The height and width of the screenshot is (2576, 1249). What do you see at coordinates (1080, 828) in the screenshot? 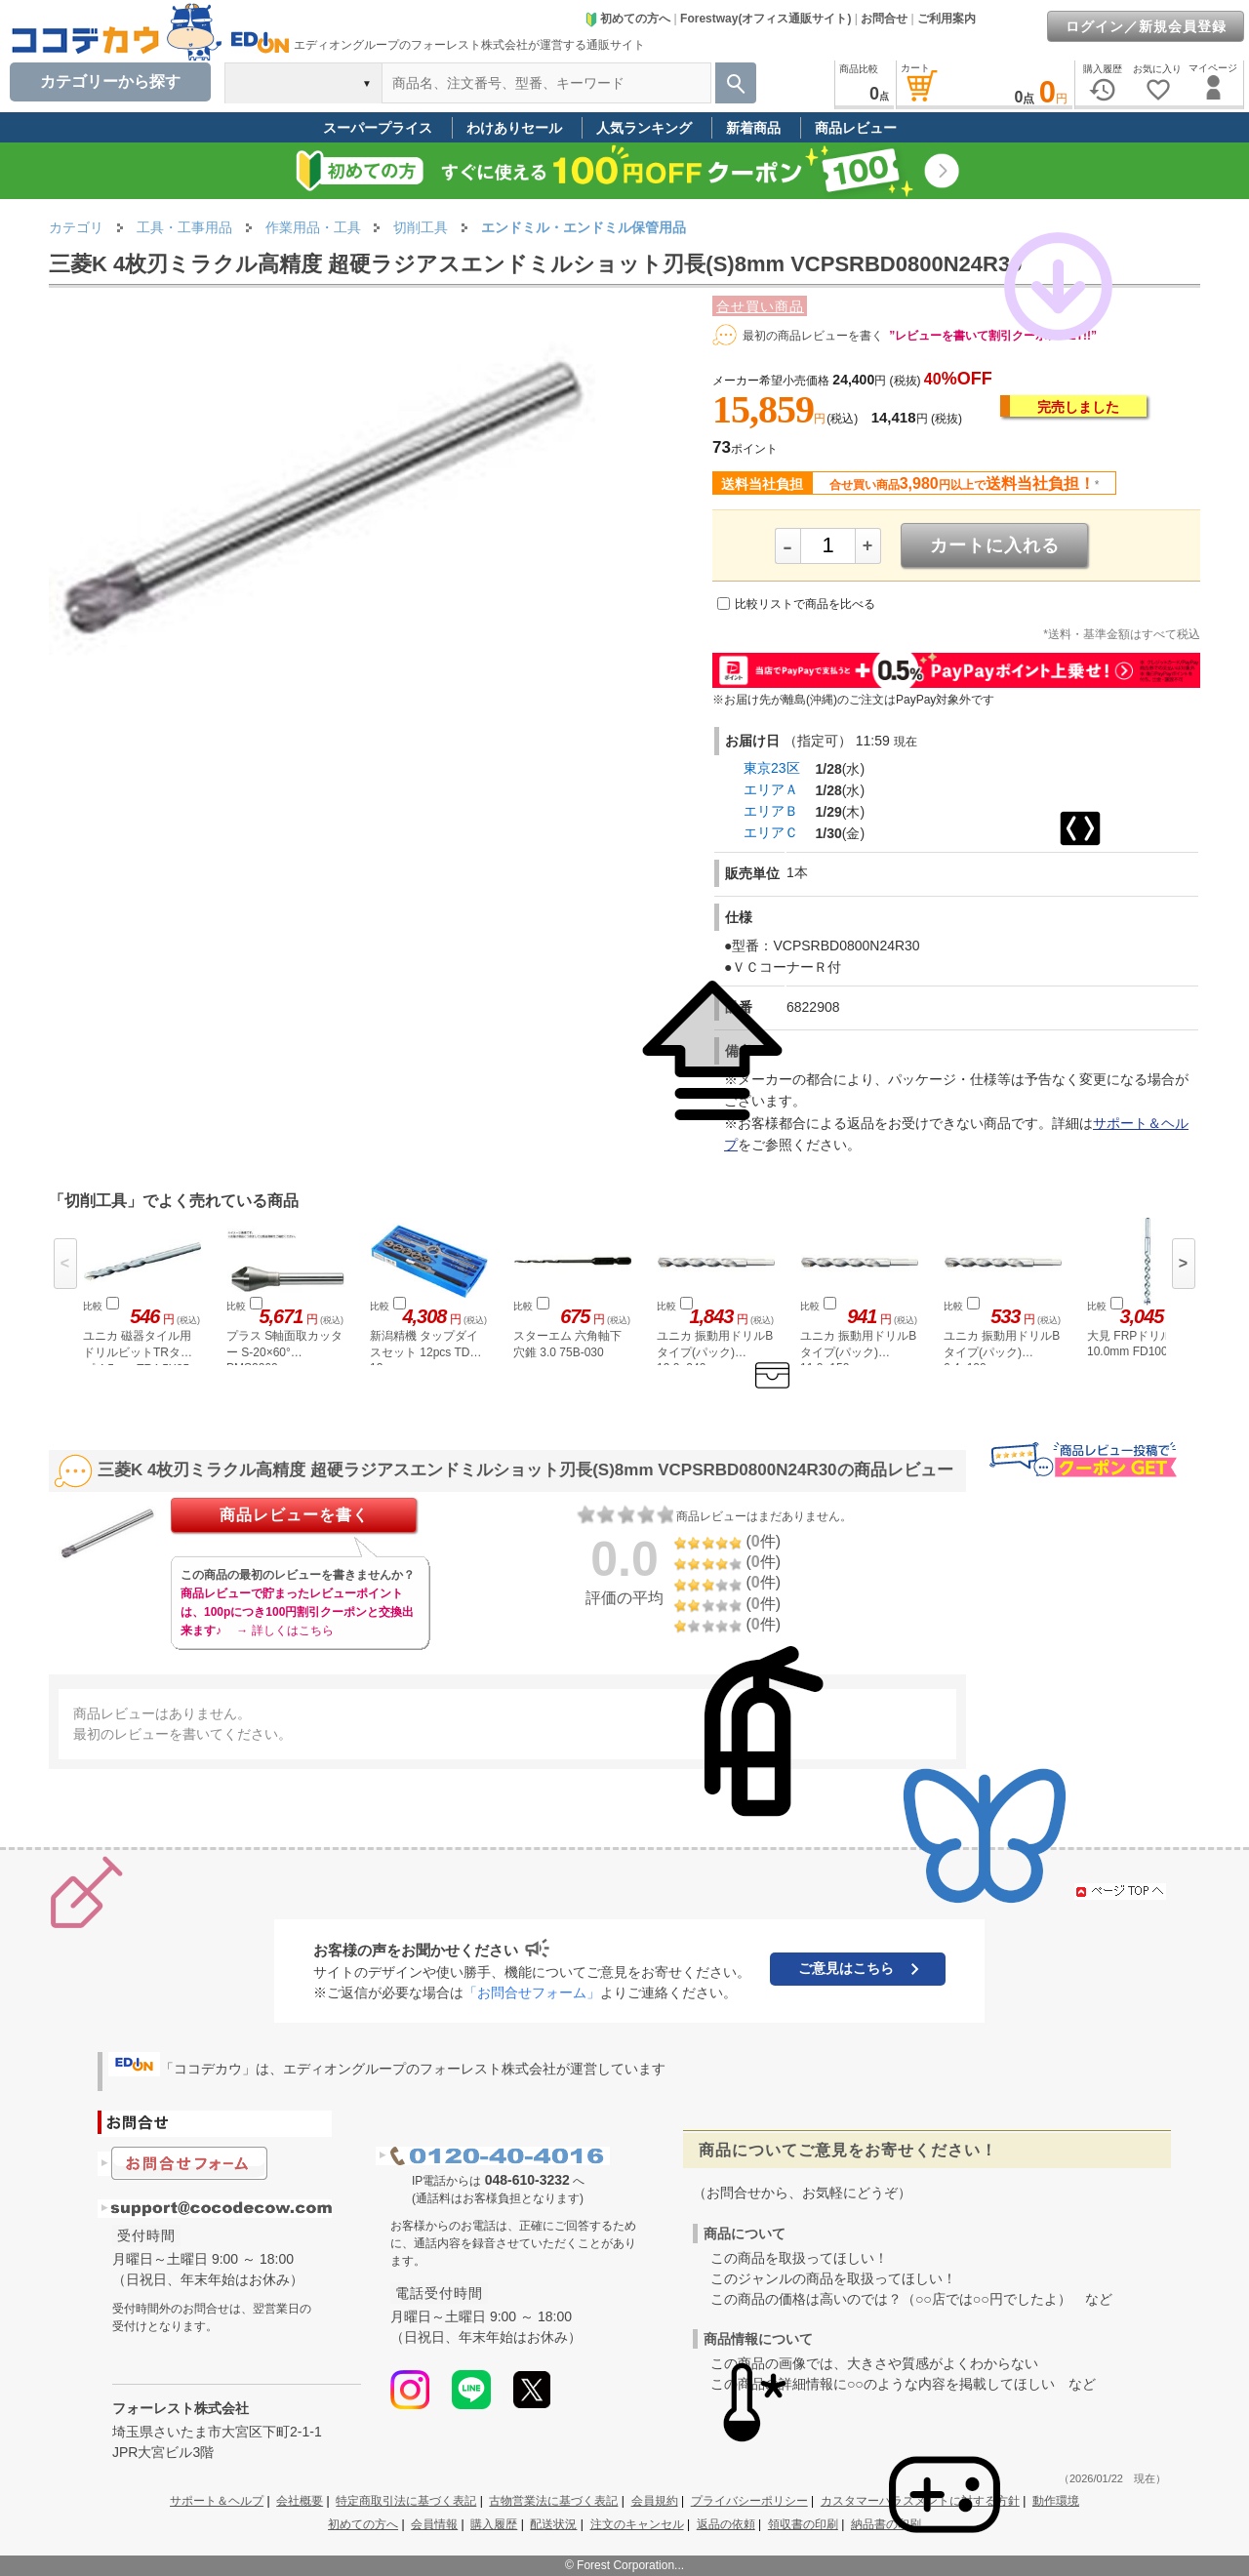
I see `view or edit source code` at bounding box center [1080, 828].